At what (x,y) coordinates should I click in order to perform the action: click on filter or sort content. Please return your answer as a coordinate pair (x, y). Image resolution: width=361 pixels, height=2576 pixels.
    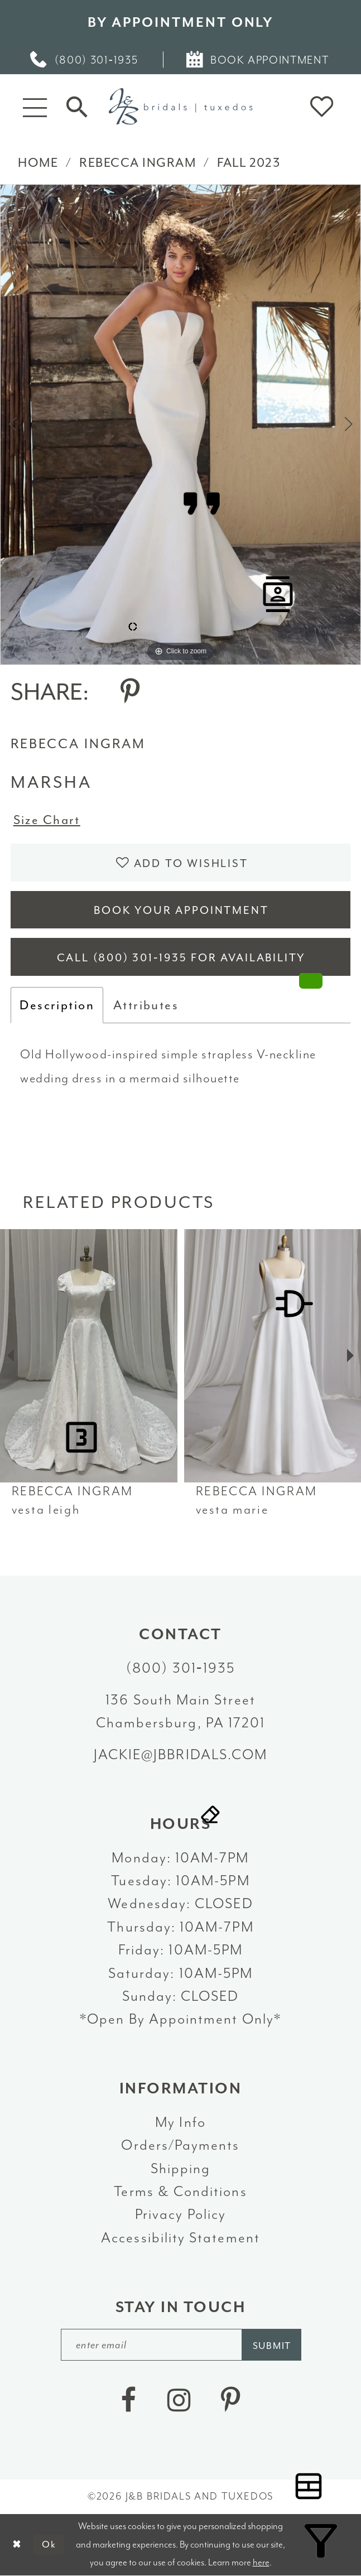
    Looking at the image, I should click on (321, 2541).